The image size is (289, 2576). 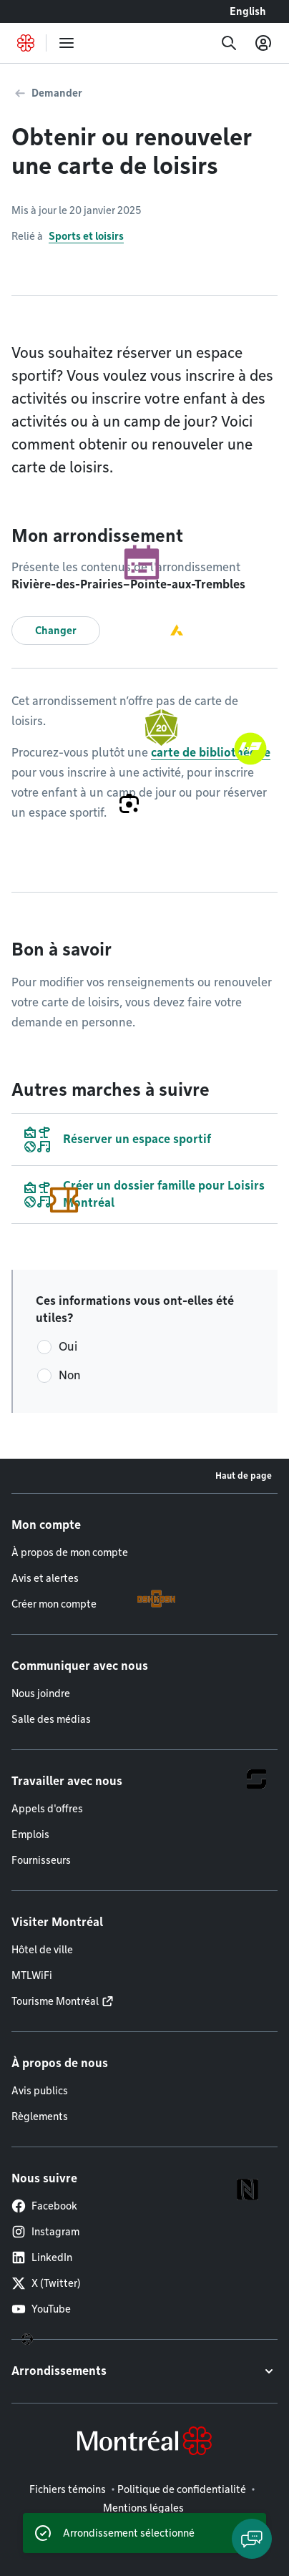 What do you see at coordinates (177, 630) in the screenshot?
I see `axis bank app or service` at bounding box center [177, 630].